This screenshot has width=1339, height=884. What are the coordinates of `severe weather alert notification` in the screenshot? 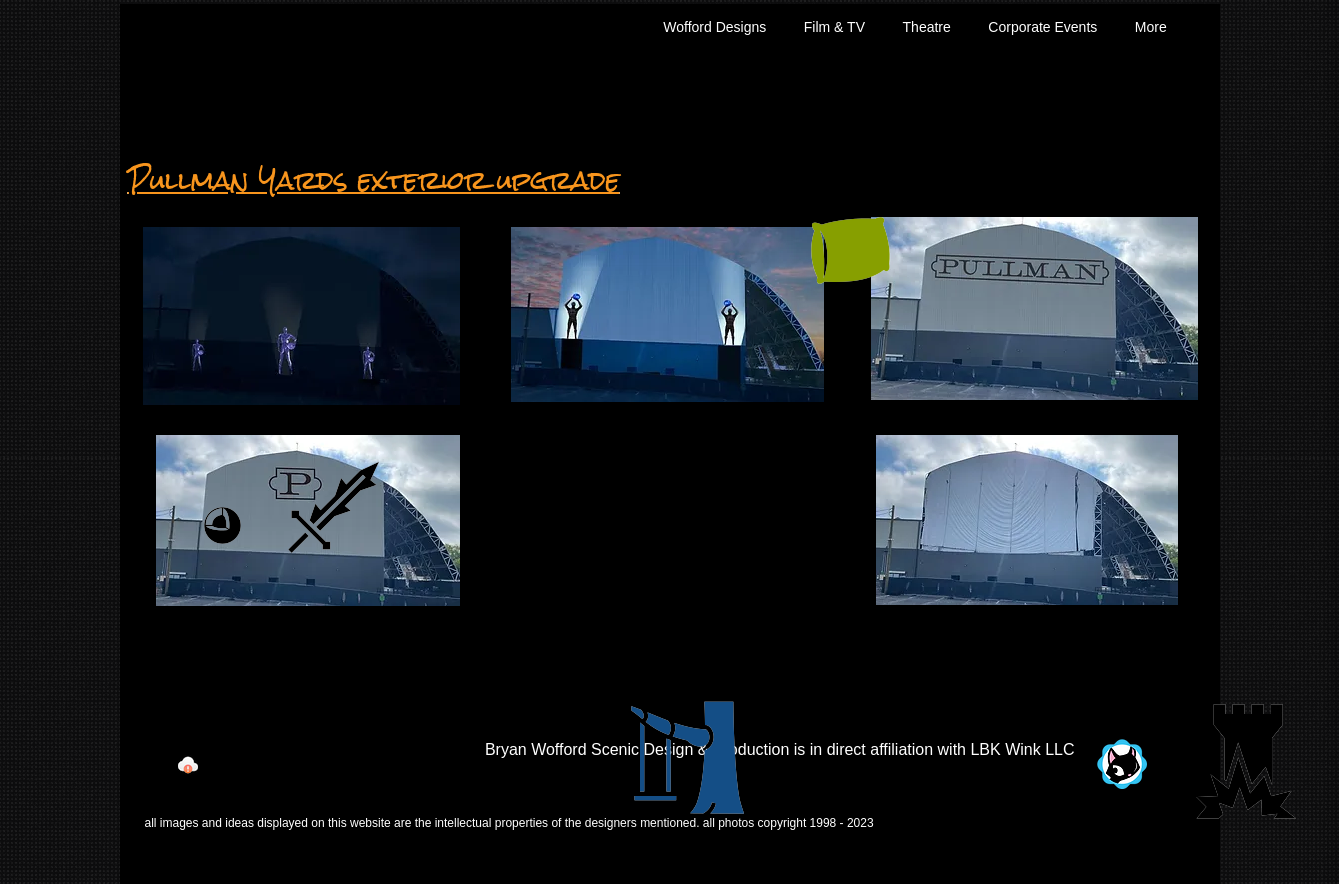 It's located at (188, 765).